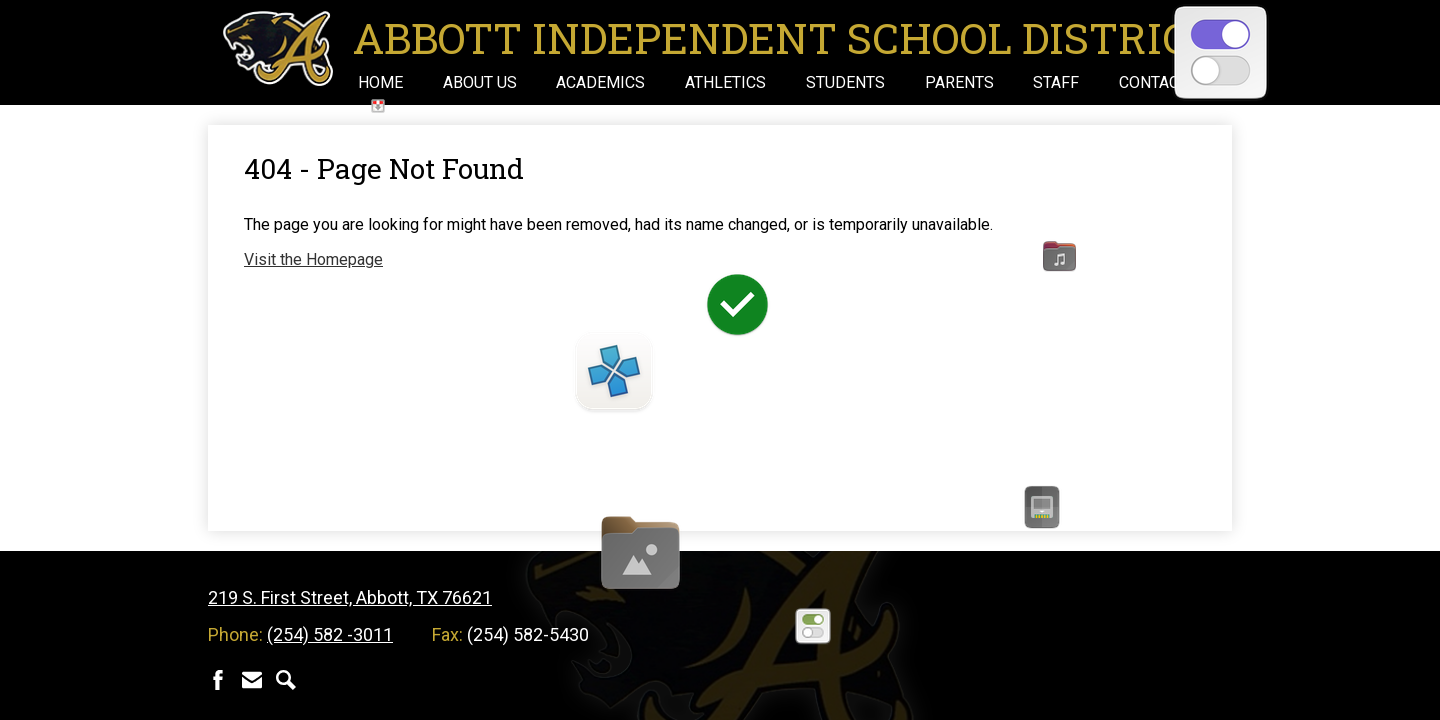 The height and width of the screenshot is (720, 1440). Describe the element at coordinates (378, 106) in the screenshot. I see `open transmission torrent client` at that location.